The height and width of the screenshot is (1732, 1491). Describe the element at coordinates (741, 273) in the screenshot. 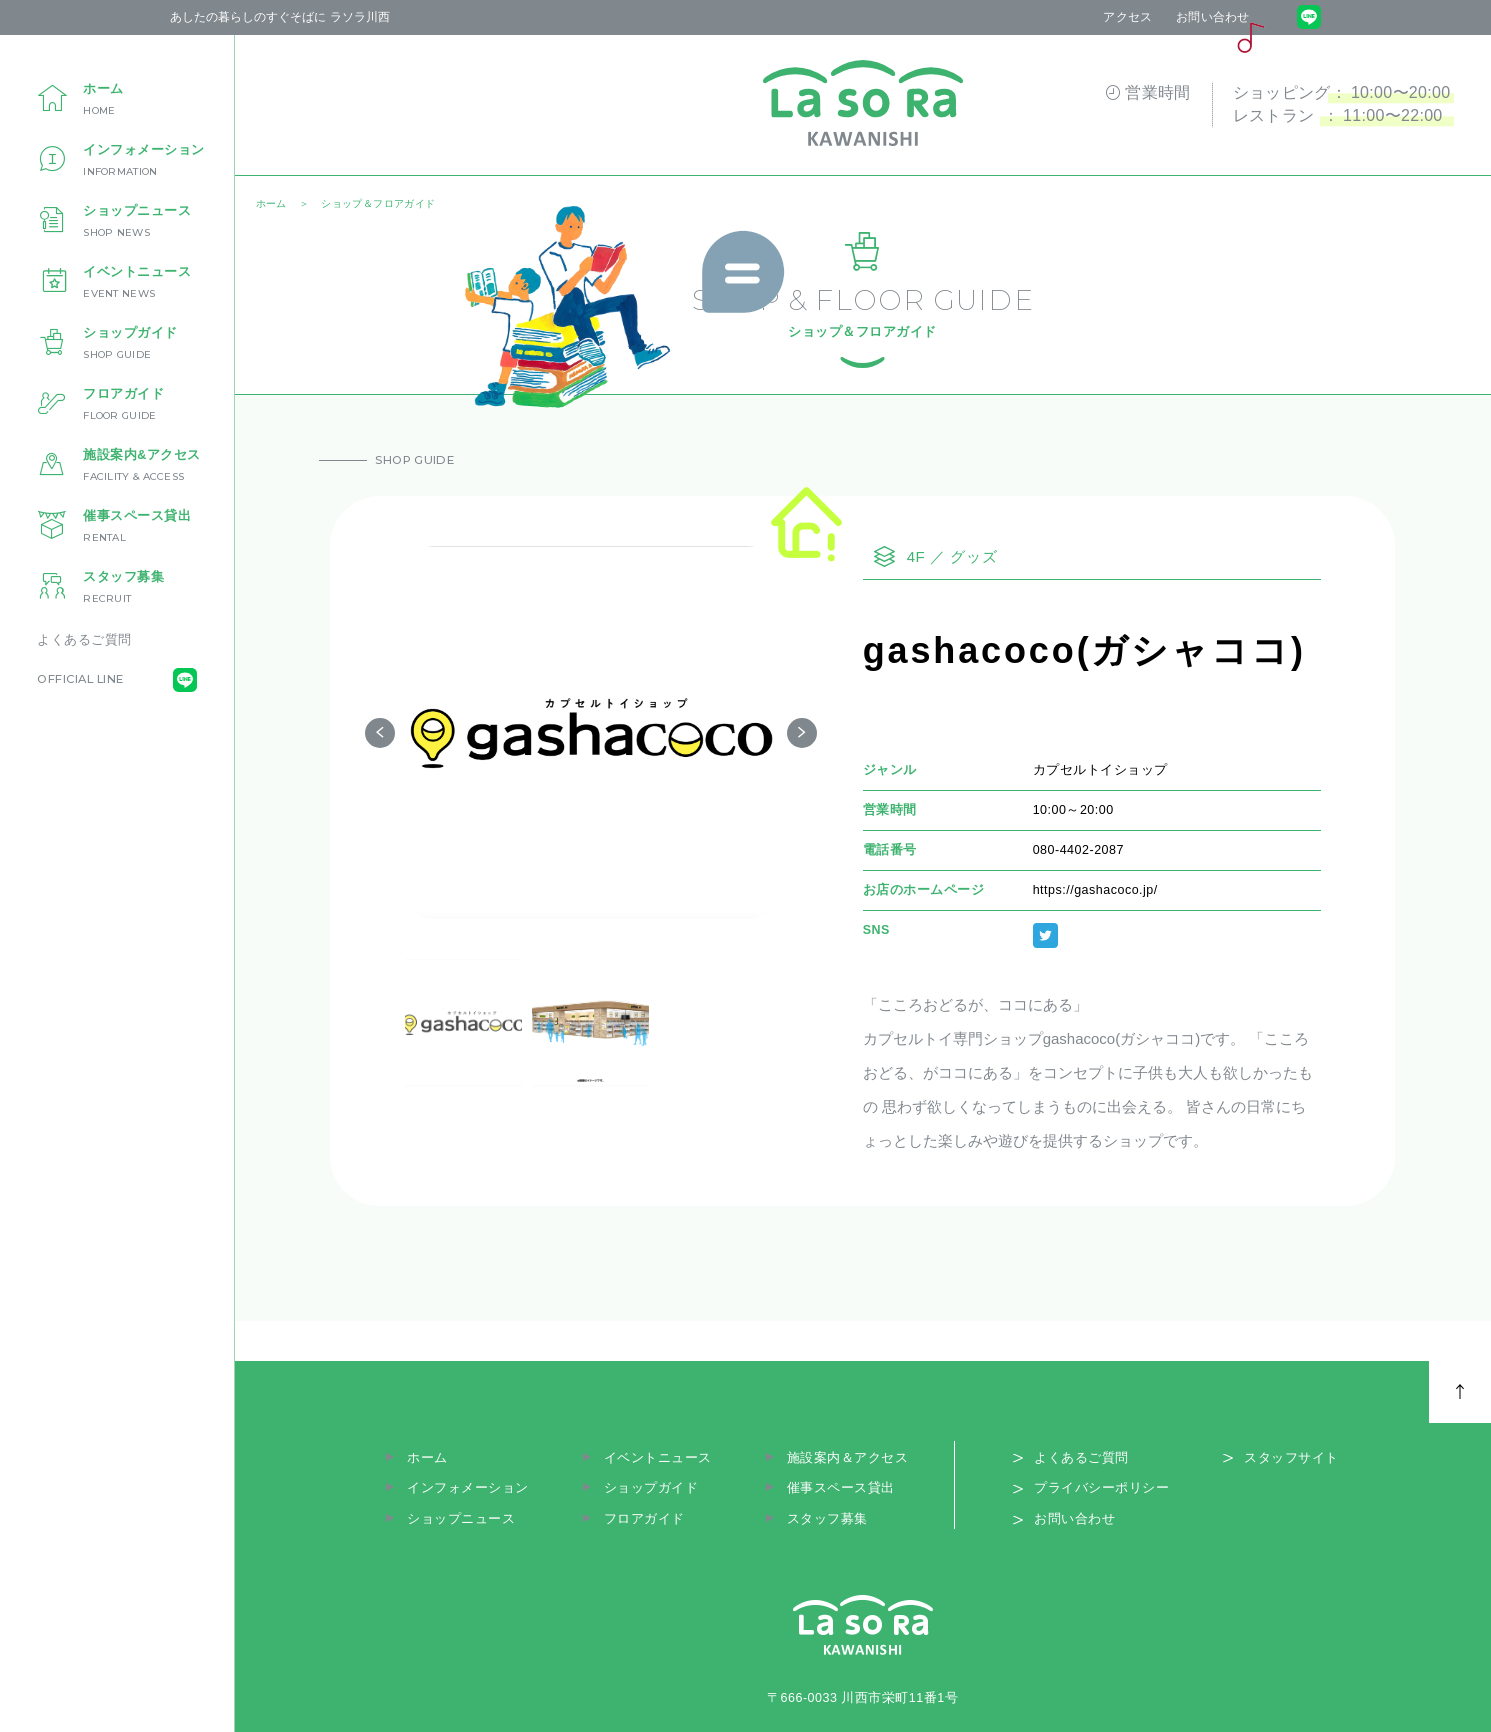

I see `open chat or messaging` at that location.